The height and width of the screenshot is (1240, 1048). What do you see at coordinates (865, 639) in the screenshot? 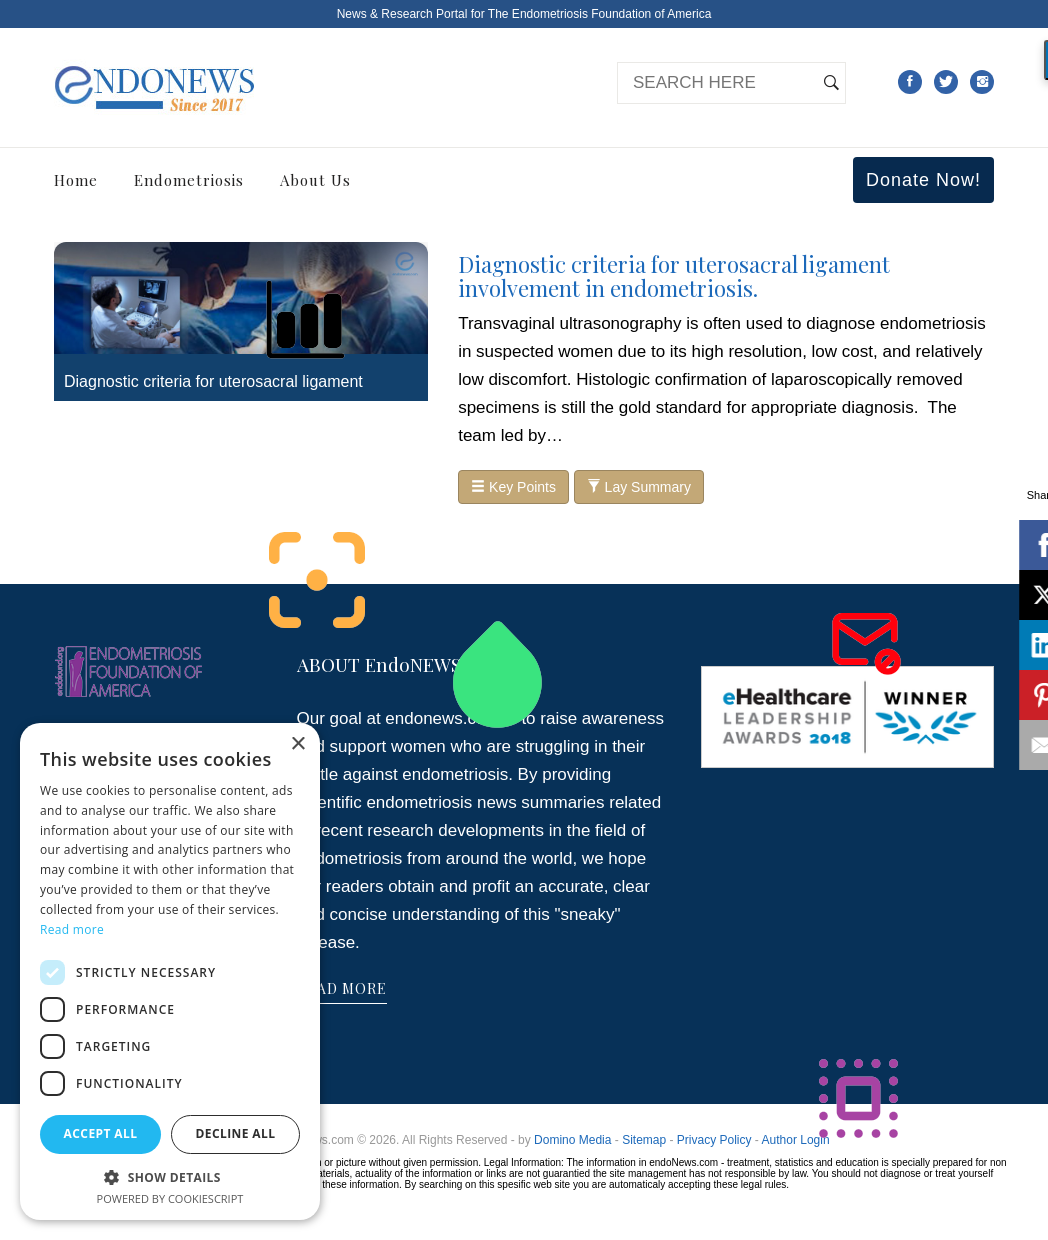
I see `cancel or unsend an email` at bounding box center [865, 639].